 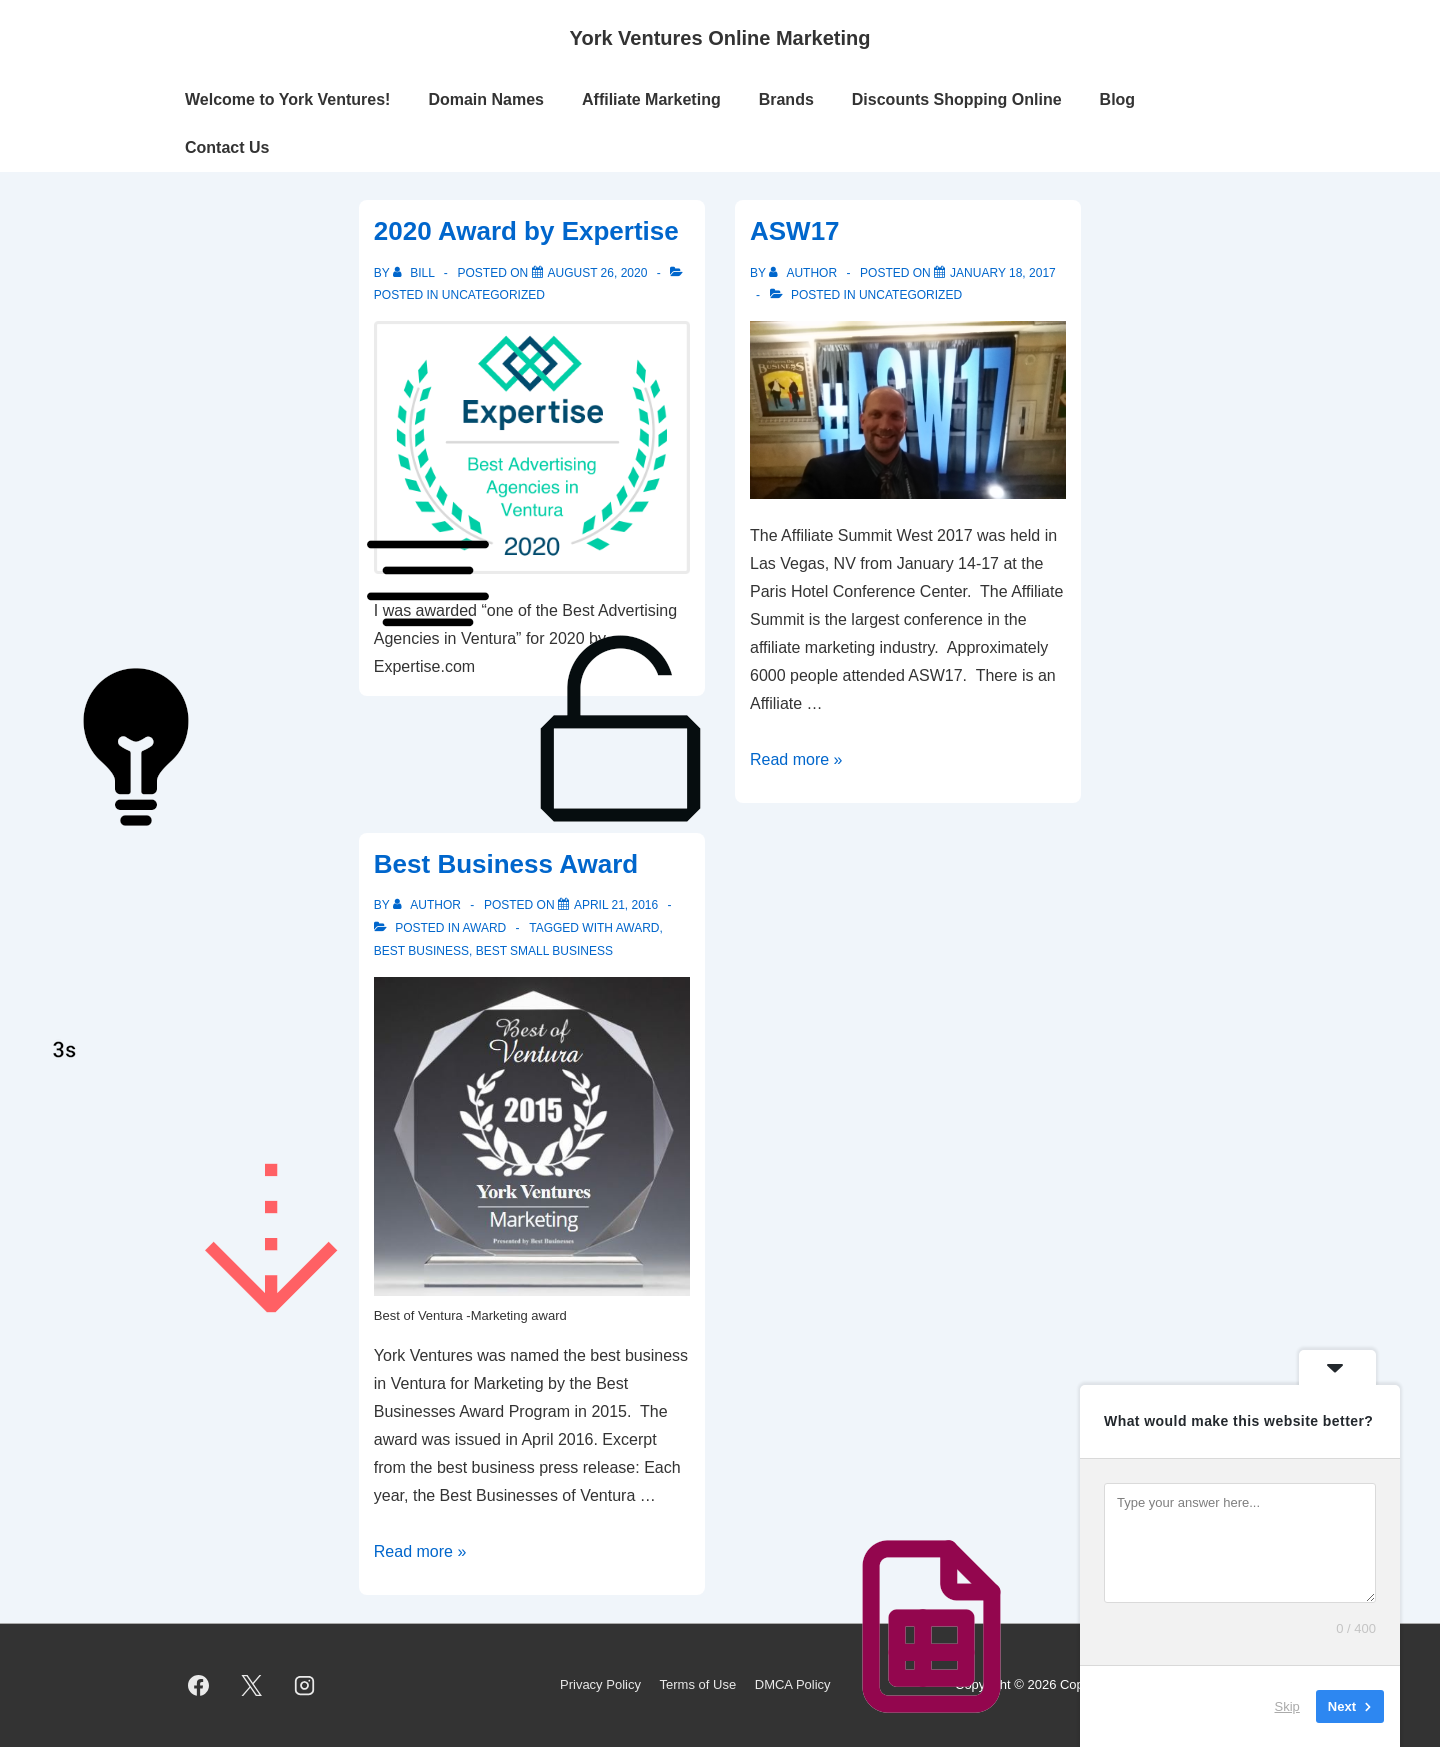 What do you see at coordinates (63, 1049) in the screenshot?
I see `set a 3-second timer` at bounding box center [63, 1049].